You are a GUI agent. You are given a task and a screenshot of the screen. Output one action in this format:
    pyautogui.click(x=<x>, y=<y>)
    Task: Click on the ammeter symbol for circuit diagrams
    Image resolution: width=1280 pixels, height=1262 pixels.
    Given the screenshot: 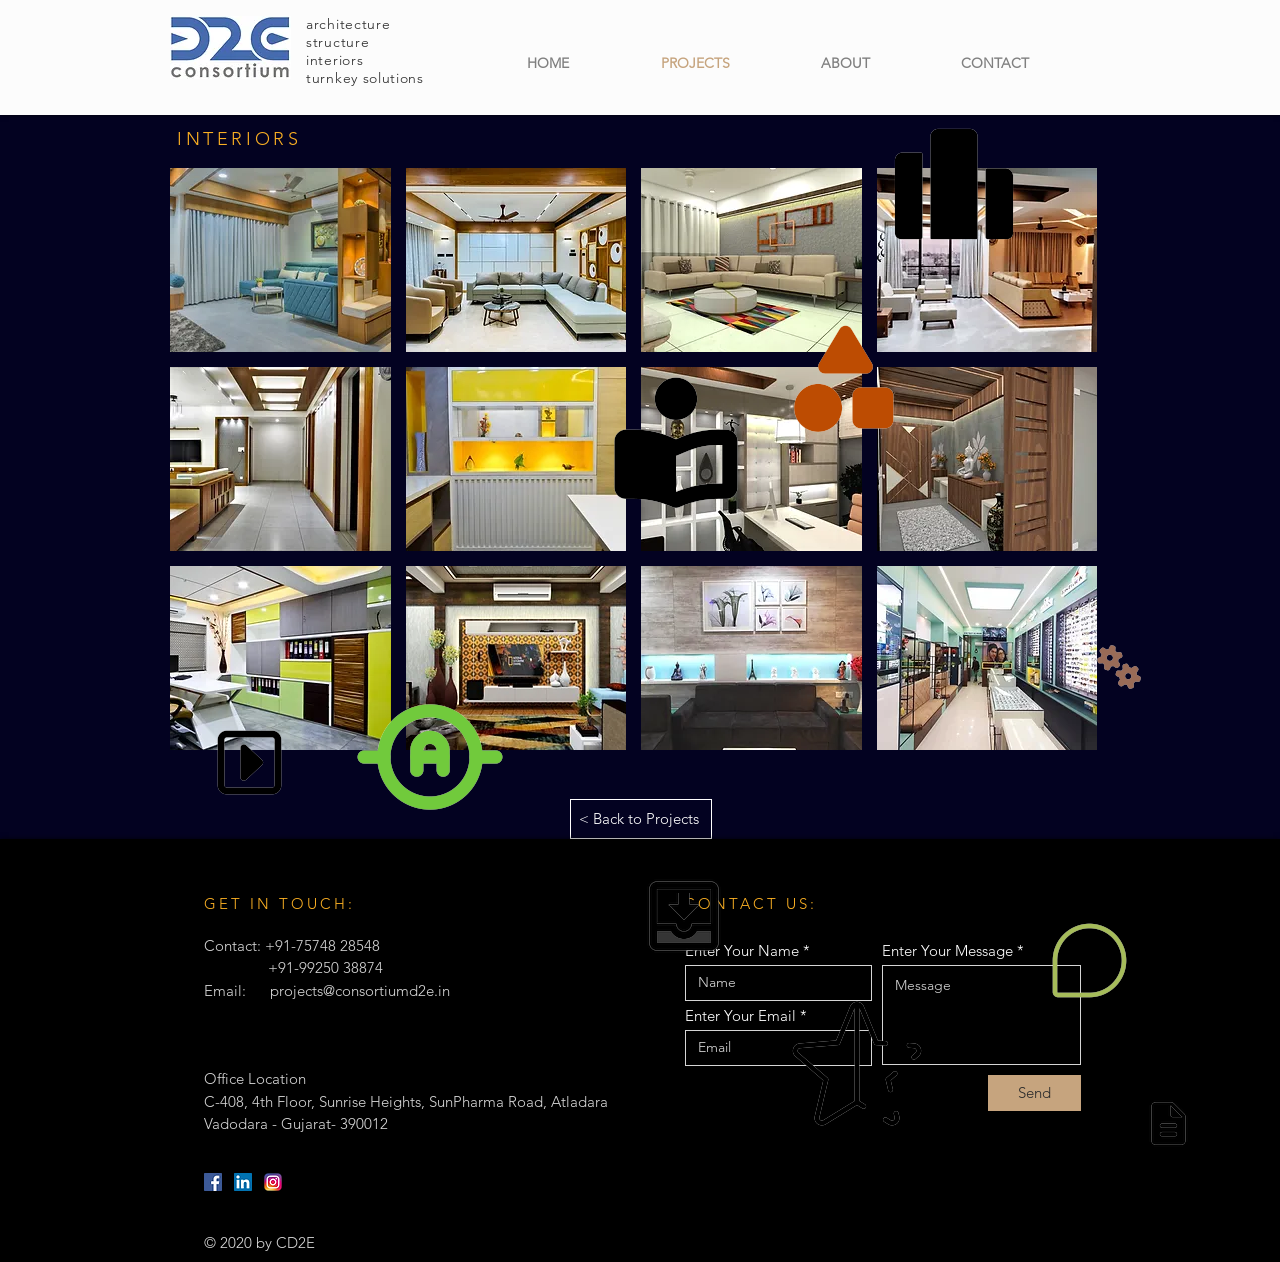 What is the action you would take?
    pyautogui.click(x=430, y=757)
    